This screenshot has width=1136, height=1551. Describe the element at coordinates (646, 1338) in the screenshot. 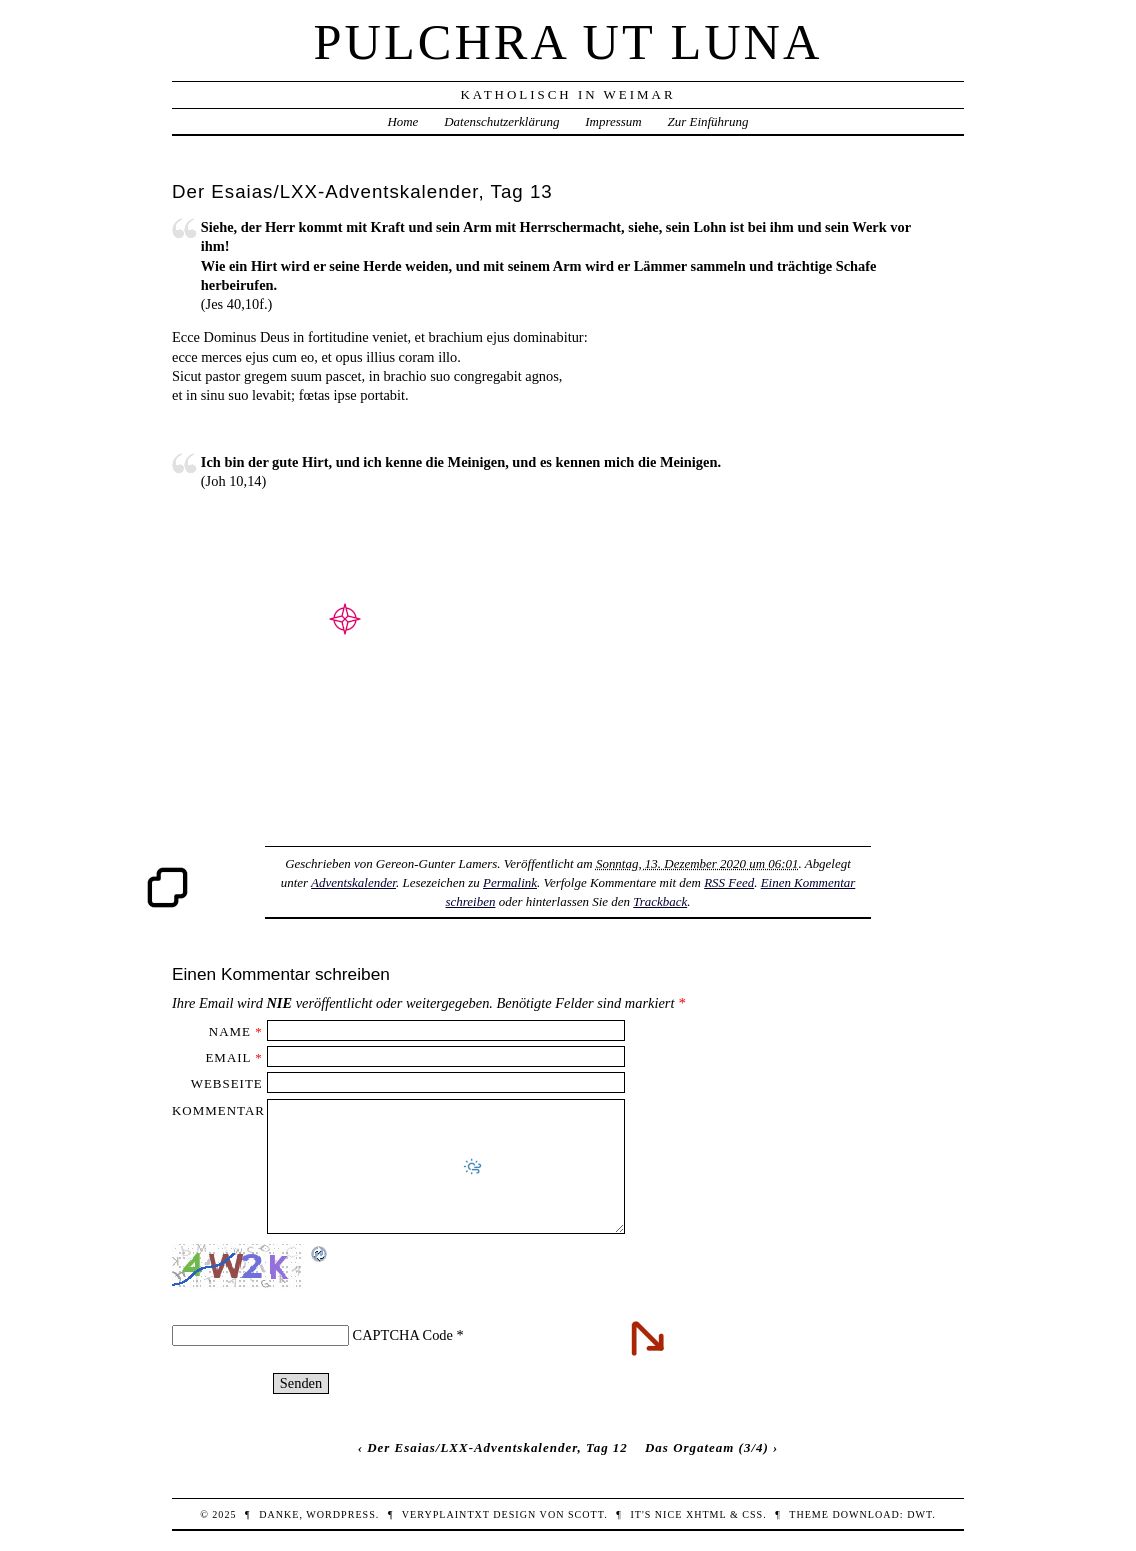

I see `make a sharp right turn (navigation direction)` at that location.